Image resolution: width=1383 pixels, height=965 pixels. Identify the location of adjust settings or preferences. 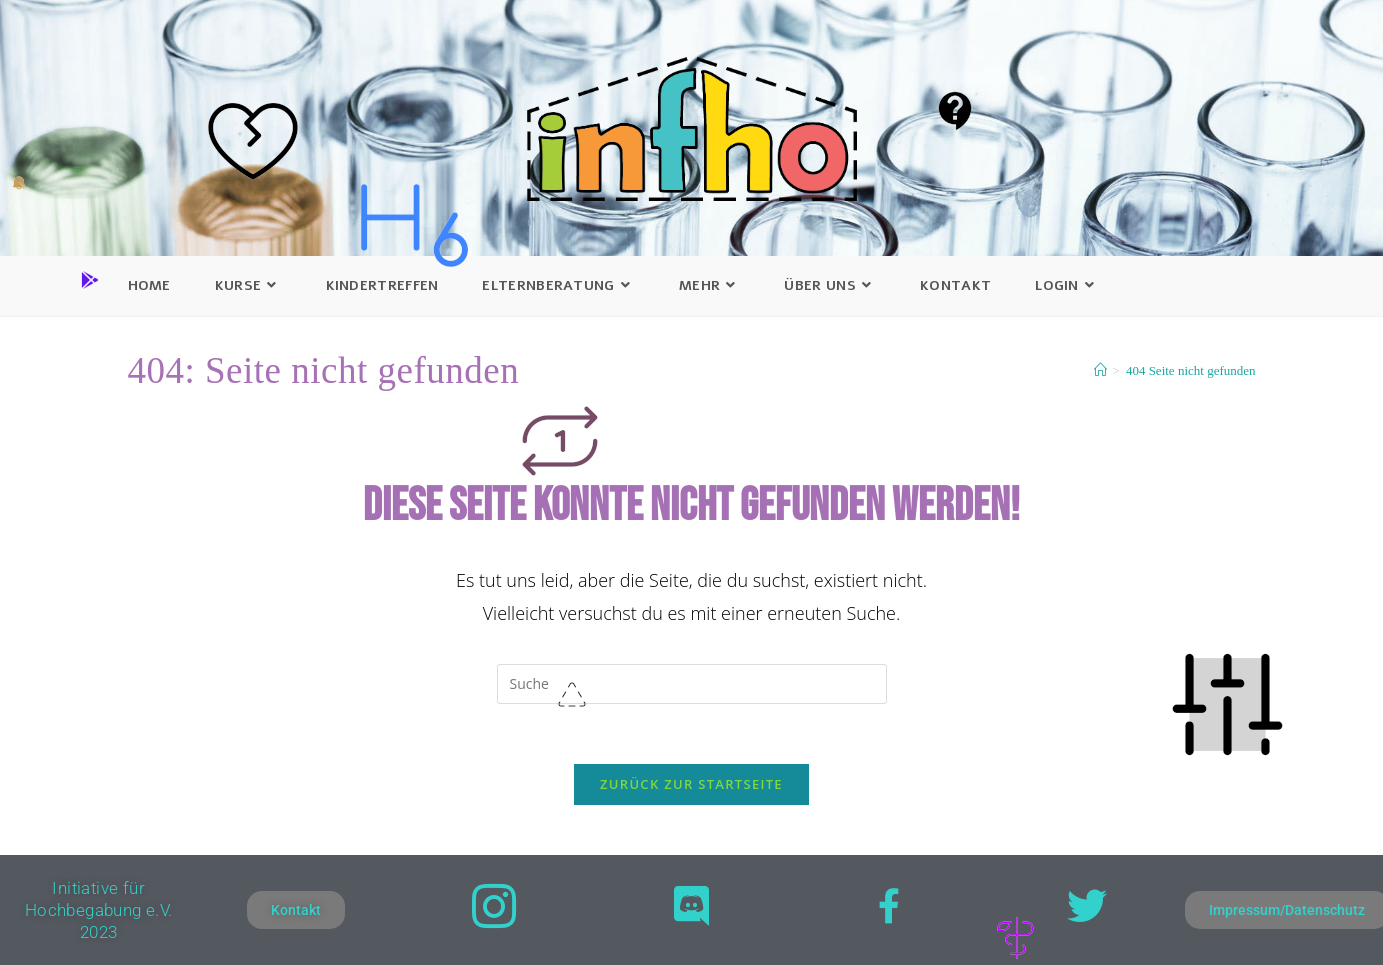
(1227, 704).